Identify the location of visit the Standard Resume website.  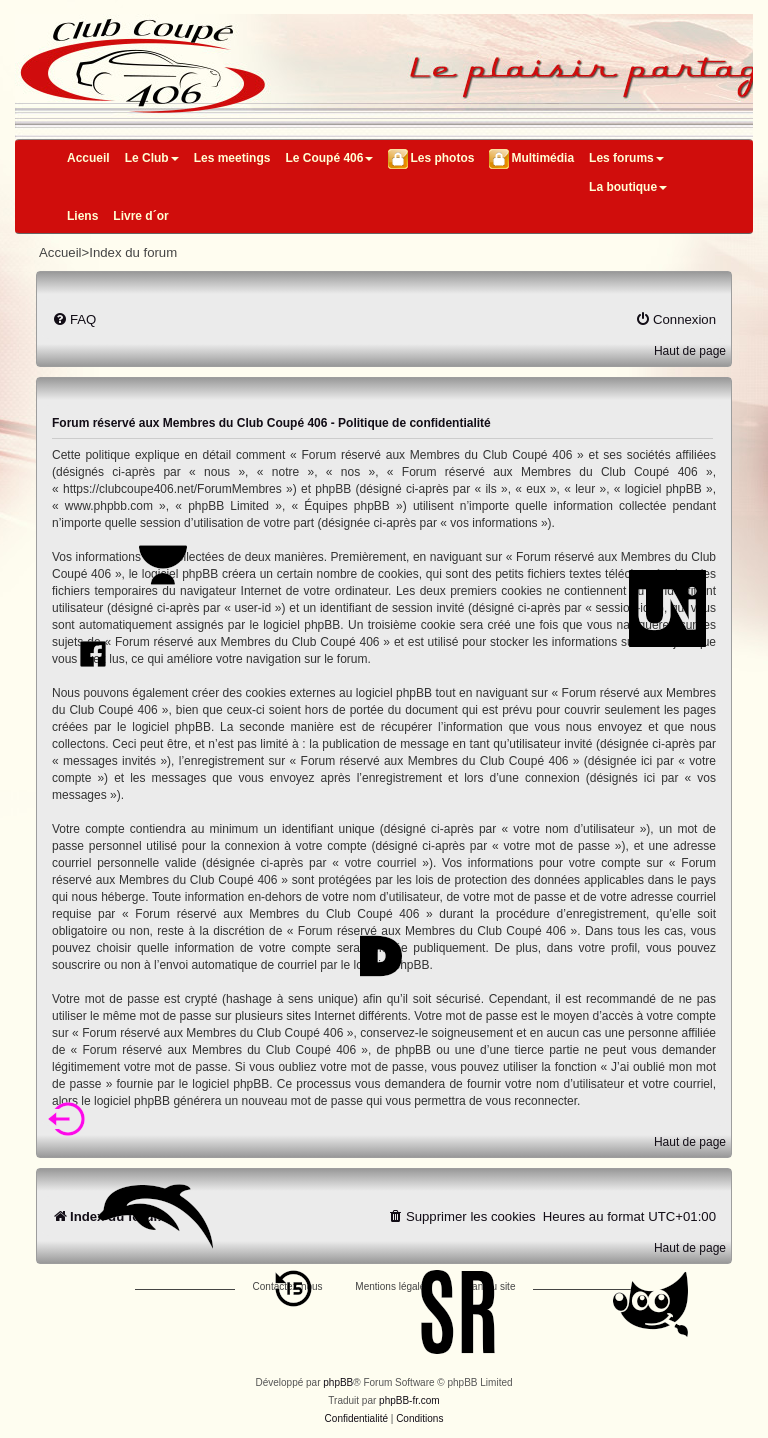
(458, 1312).